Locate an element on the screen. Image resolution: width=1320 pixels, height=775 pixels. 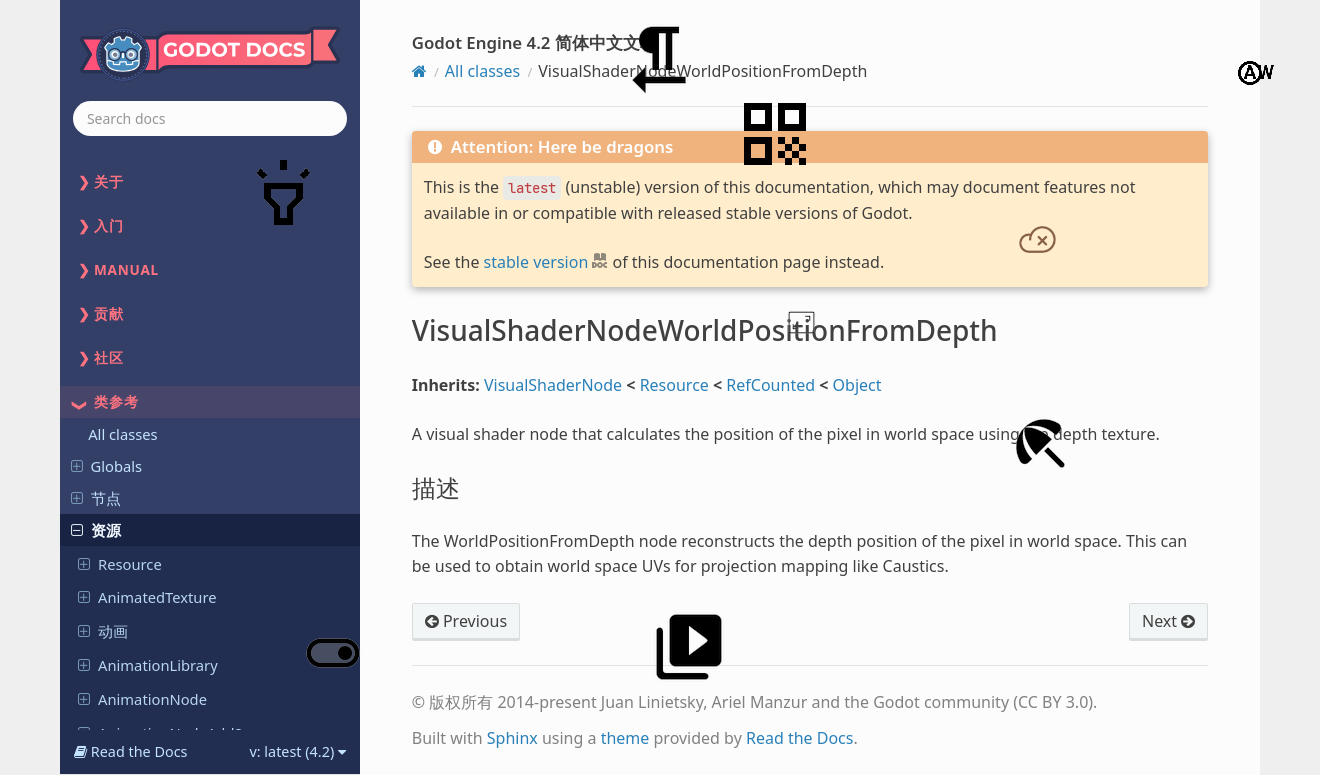
access beach or vacation-related features is located at coordinates (1041, 444).